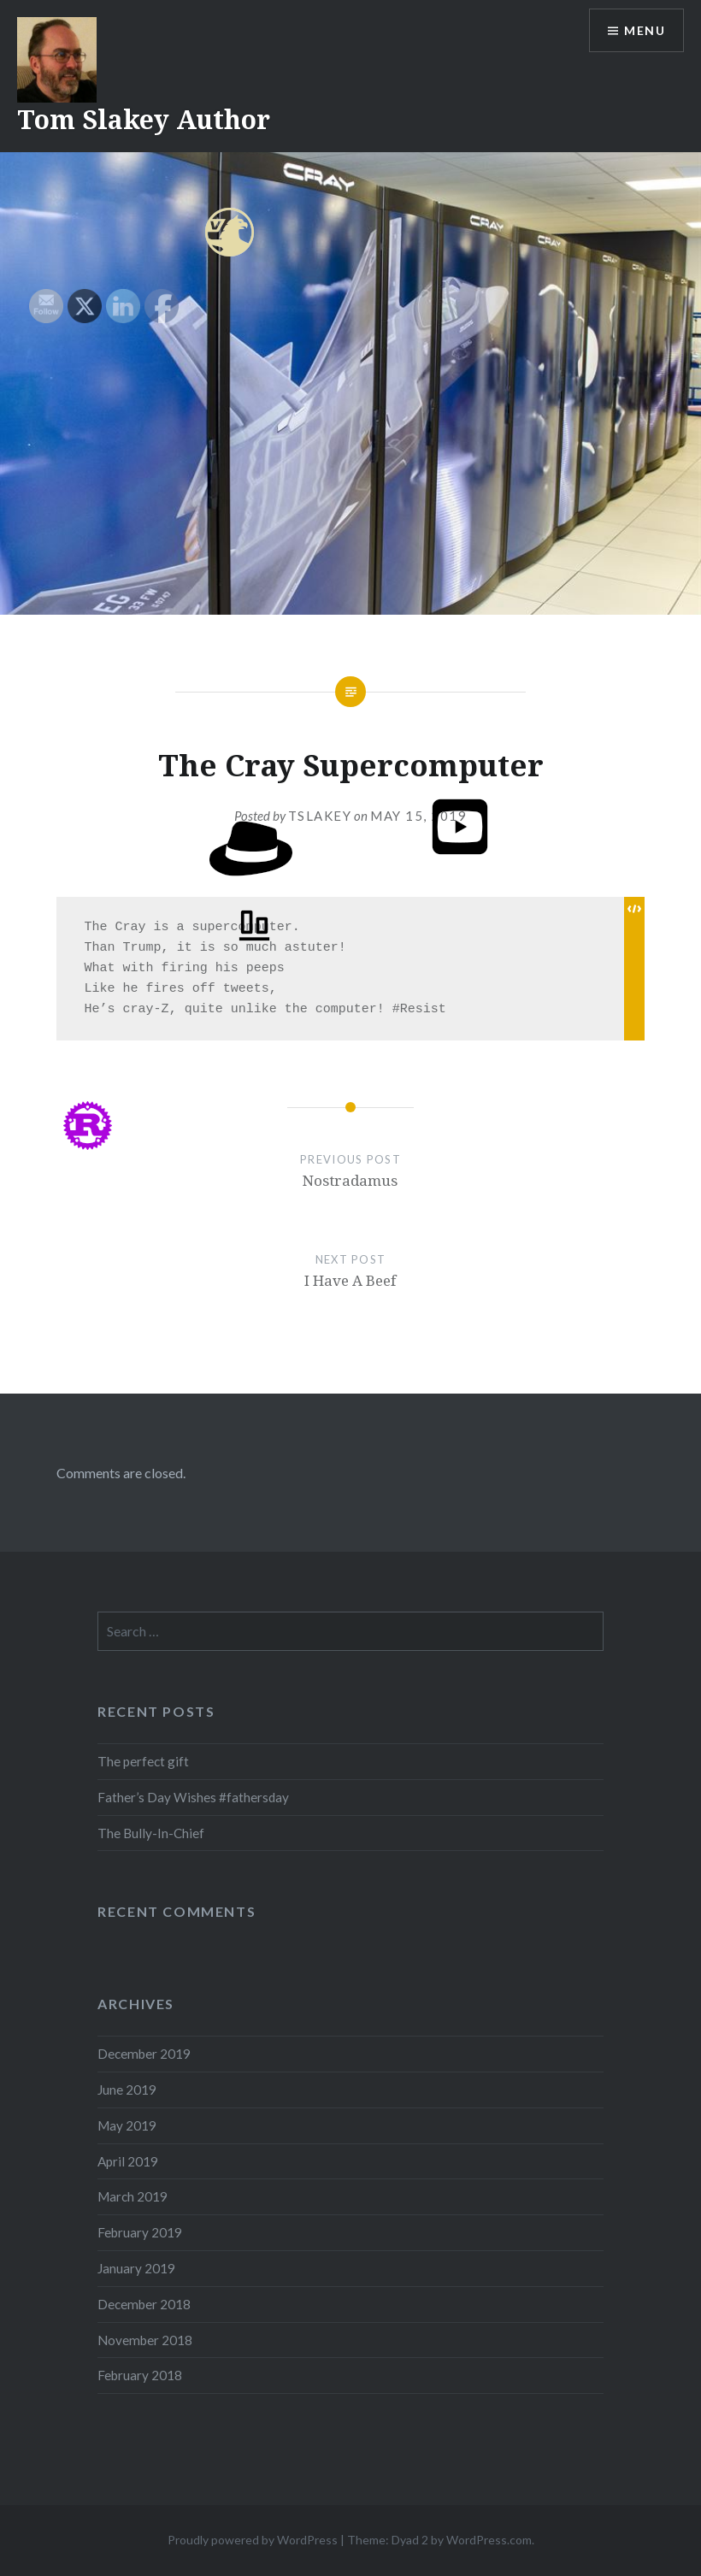  What do you see at coordinates (254, 925) in the screenshot?
I see `align items to the bottom of a container` at bounding box center [254, 925].